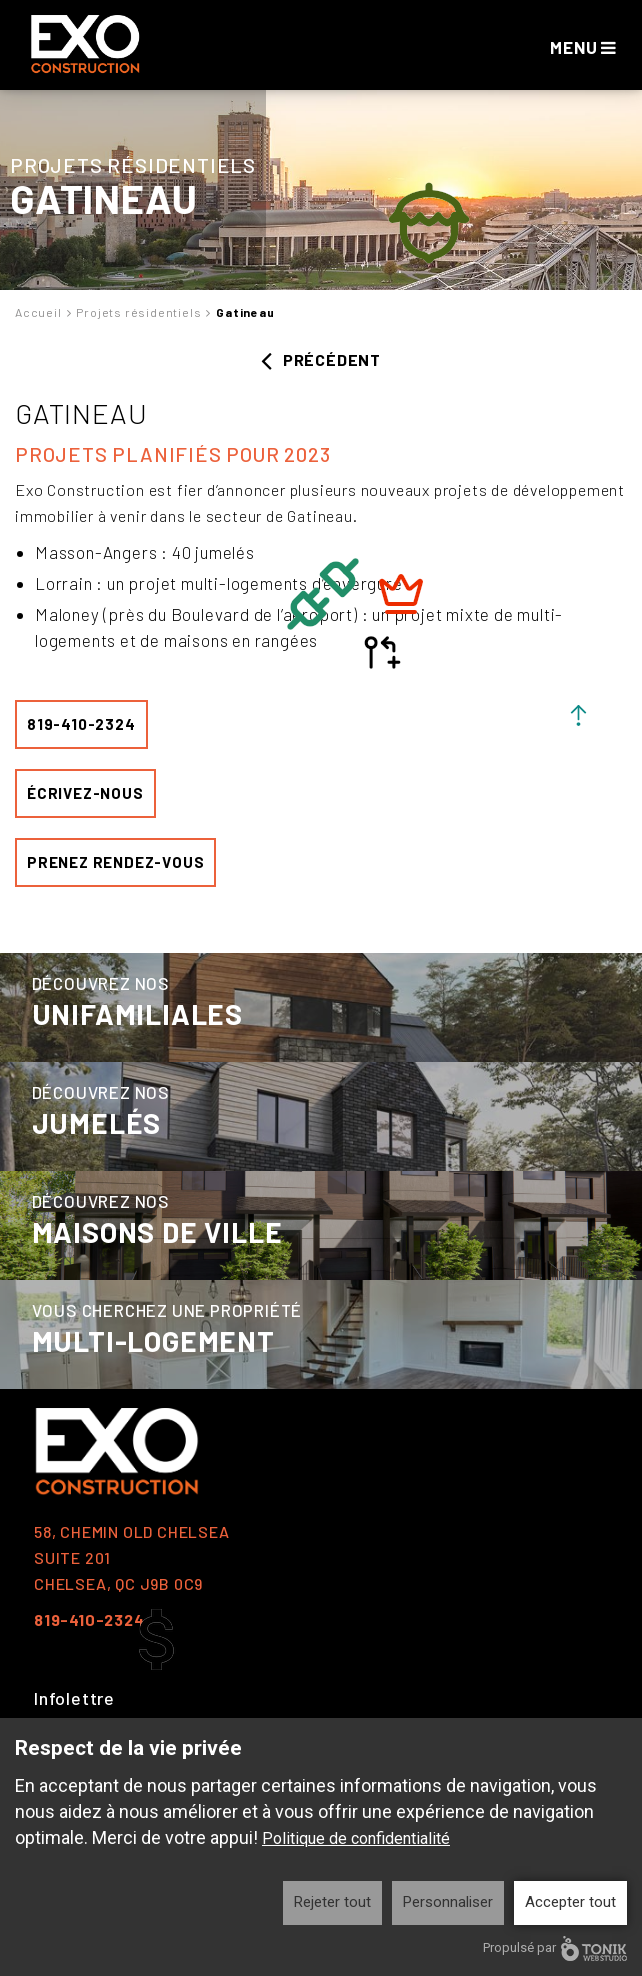  What do you see at coordinates (323, 594) in the screenshot?
I see `disconnect from a device or service` at bounding box center [323, 594].